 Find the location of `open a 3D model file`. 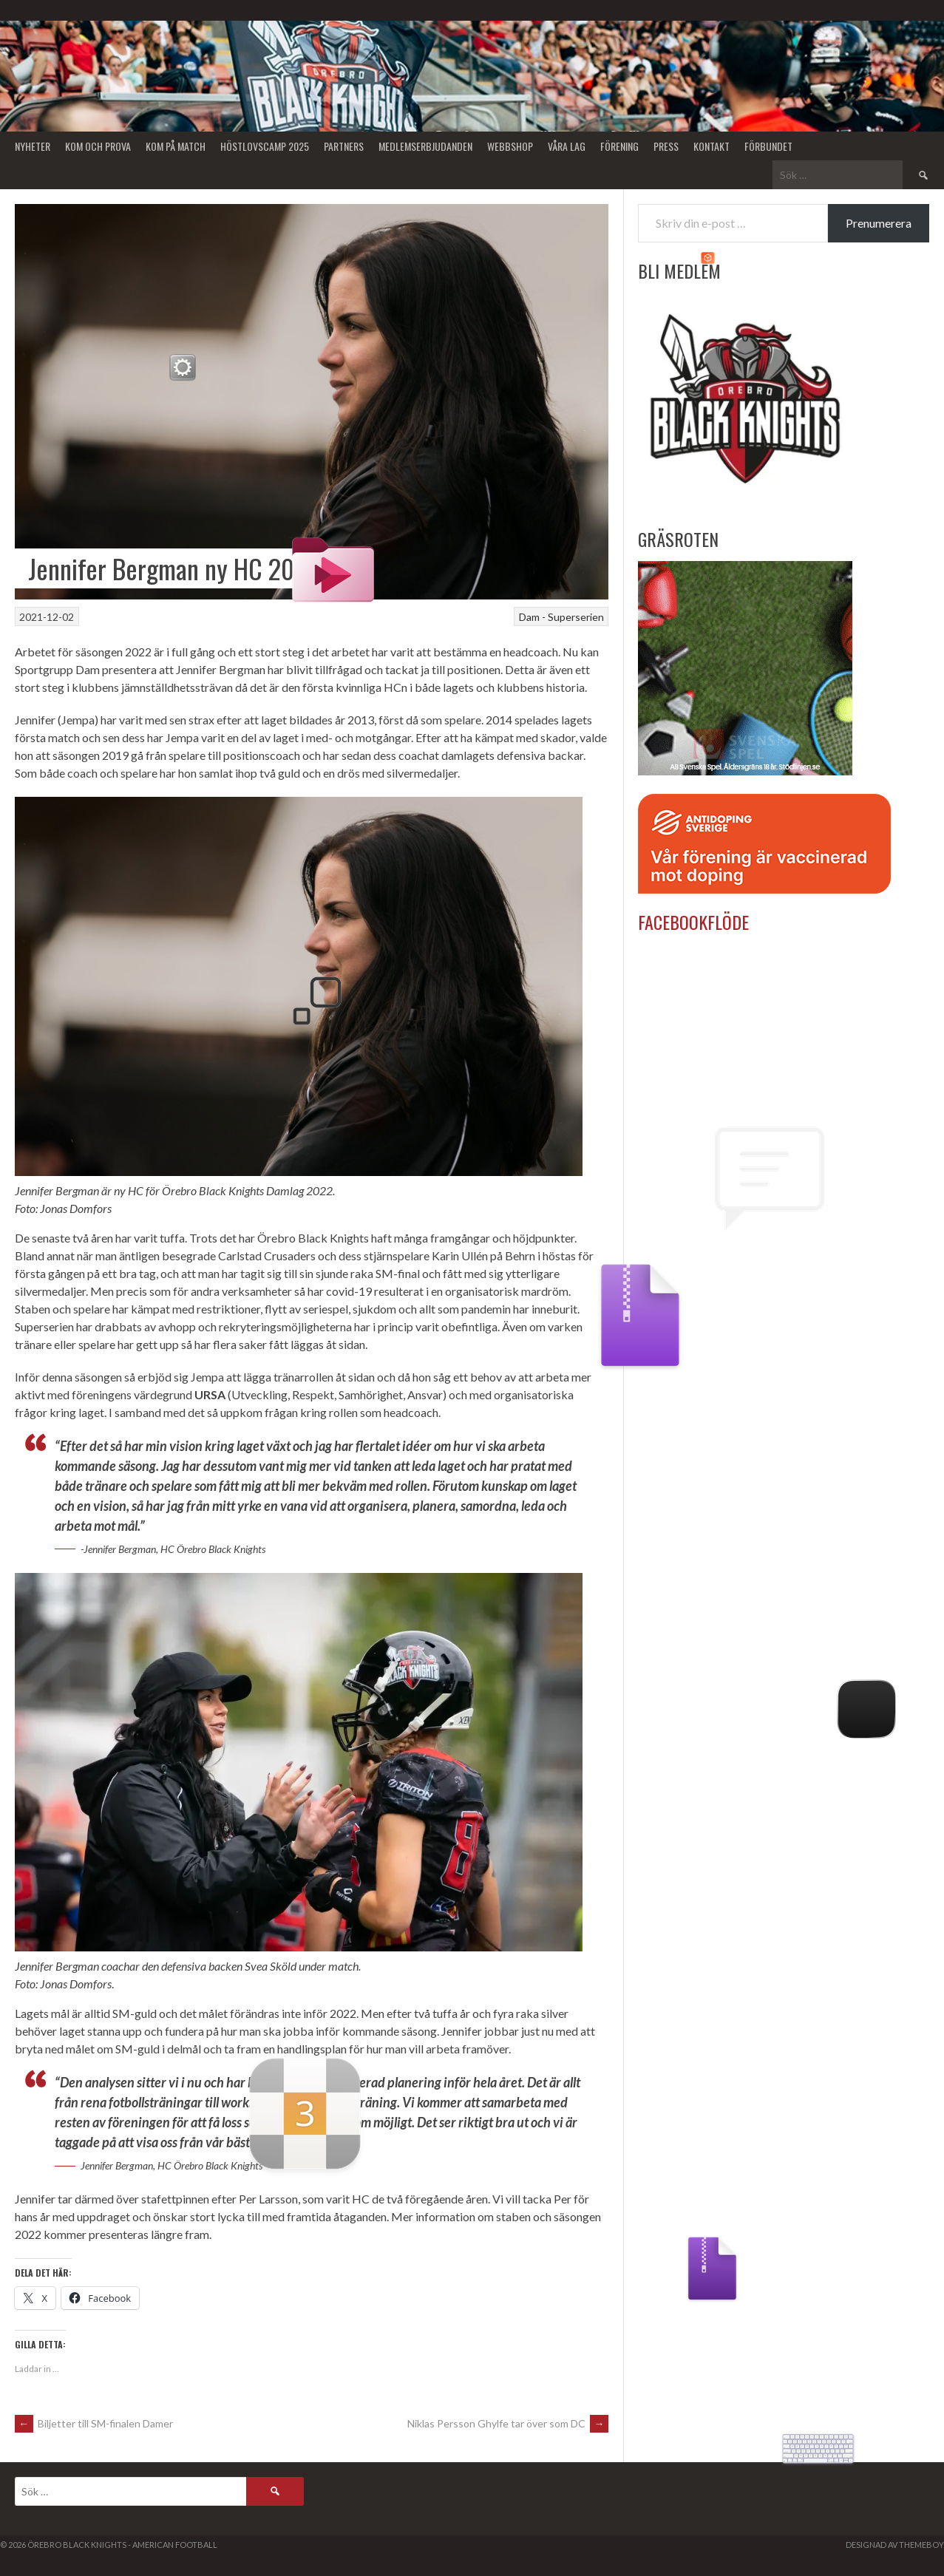

open a 3D model file is located at coordinates (707, 257).